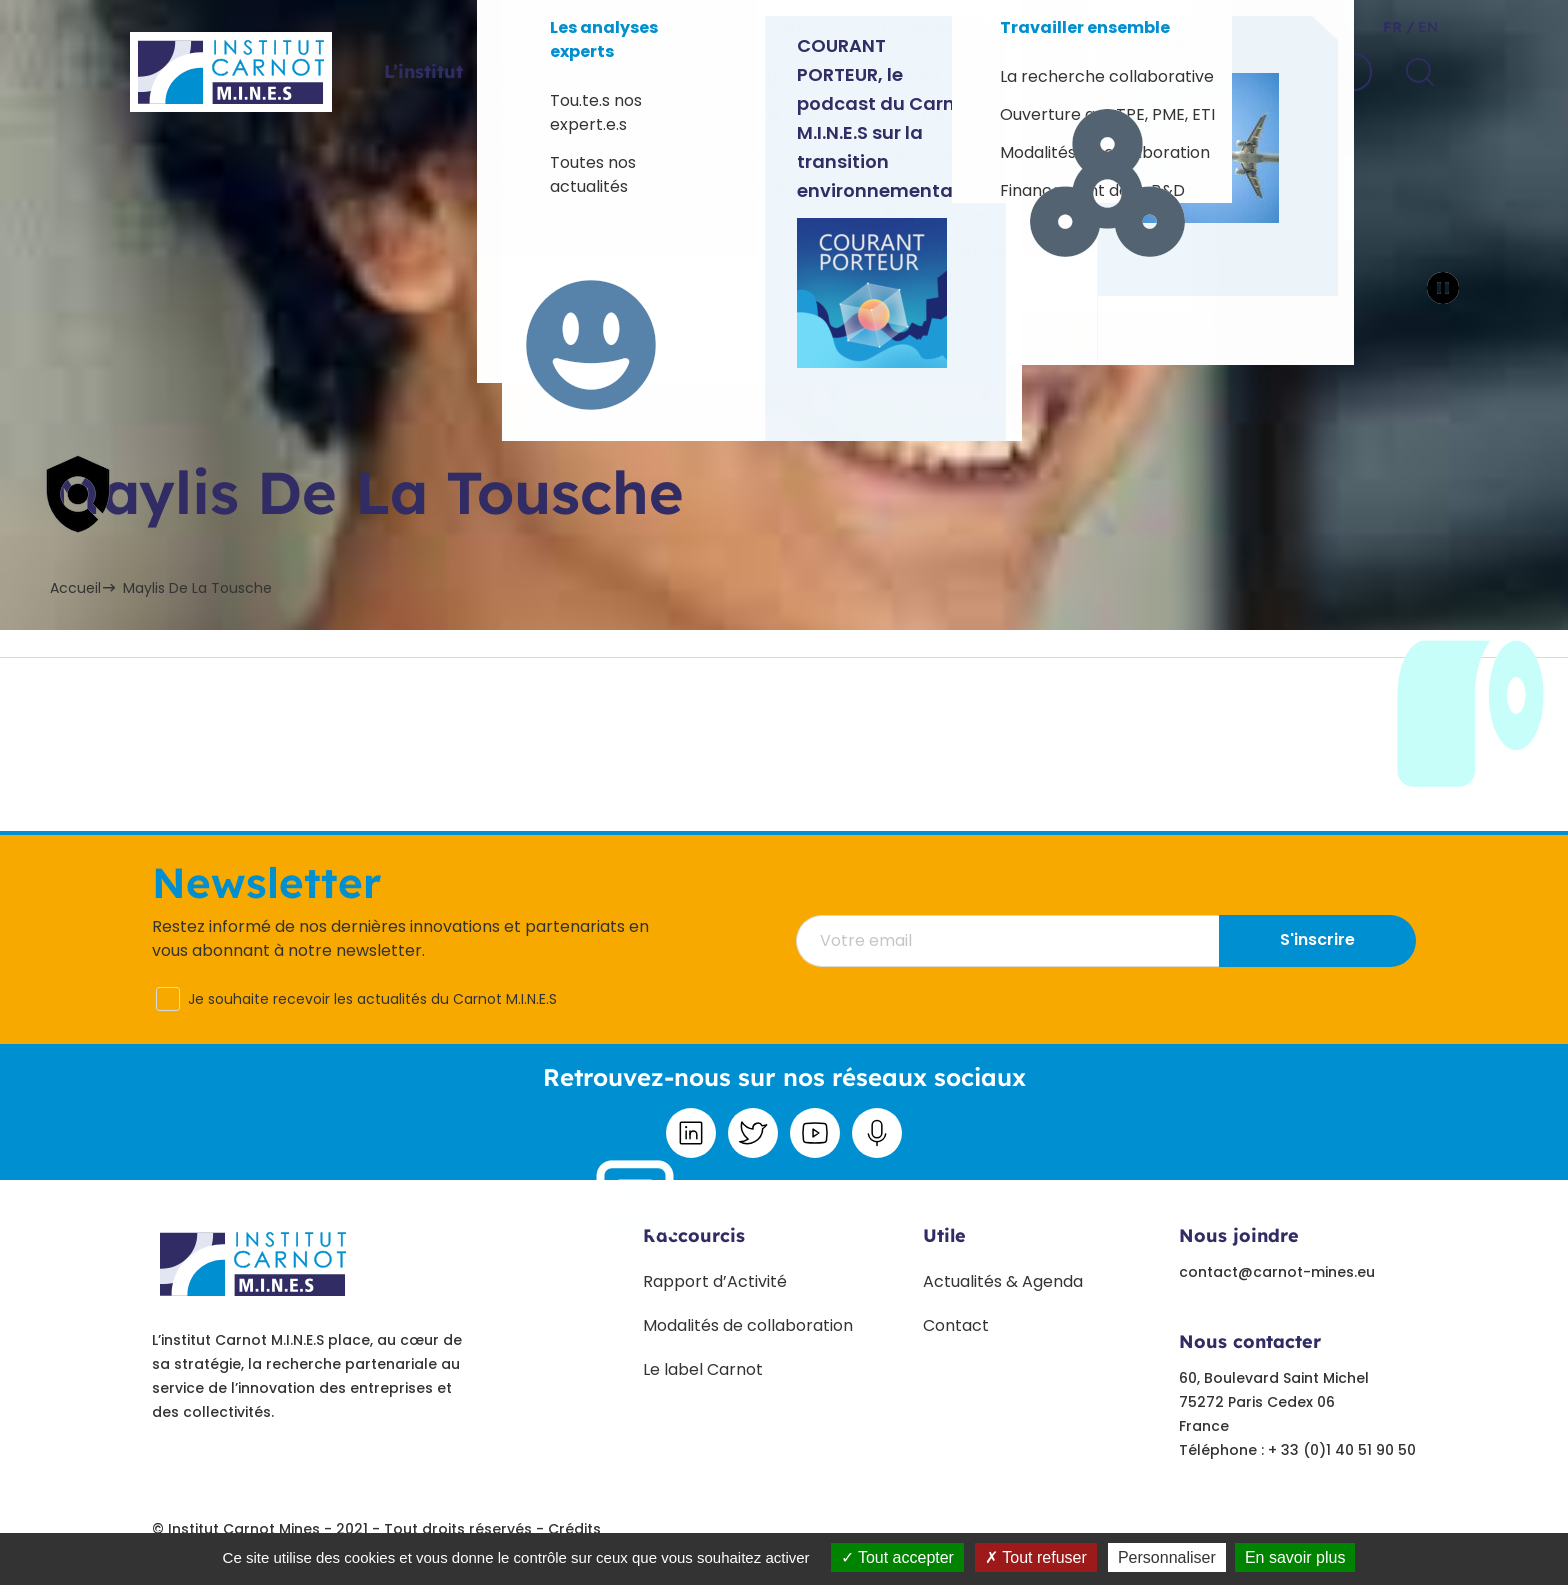  I want to click on pause media playback, so click(1443, 288).